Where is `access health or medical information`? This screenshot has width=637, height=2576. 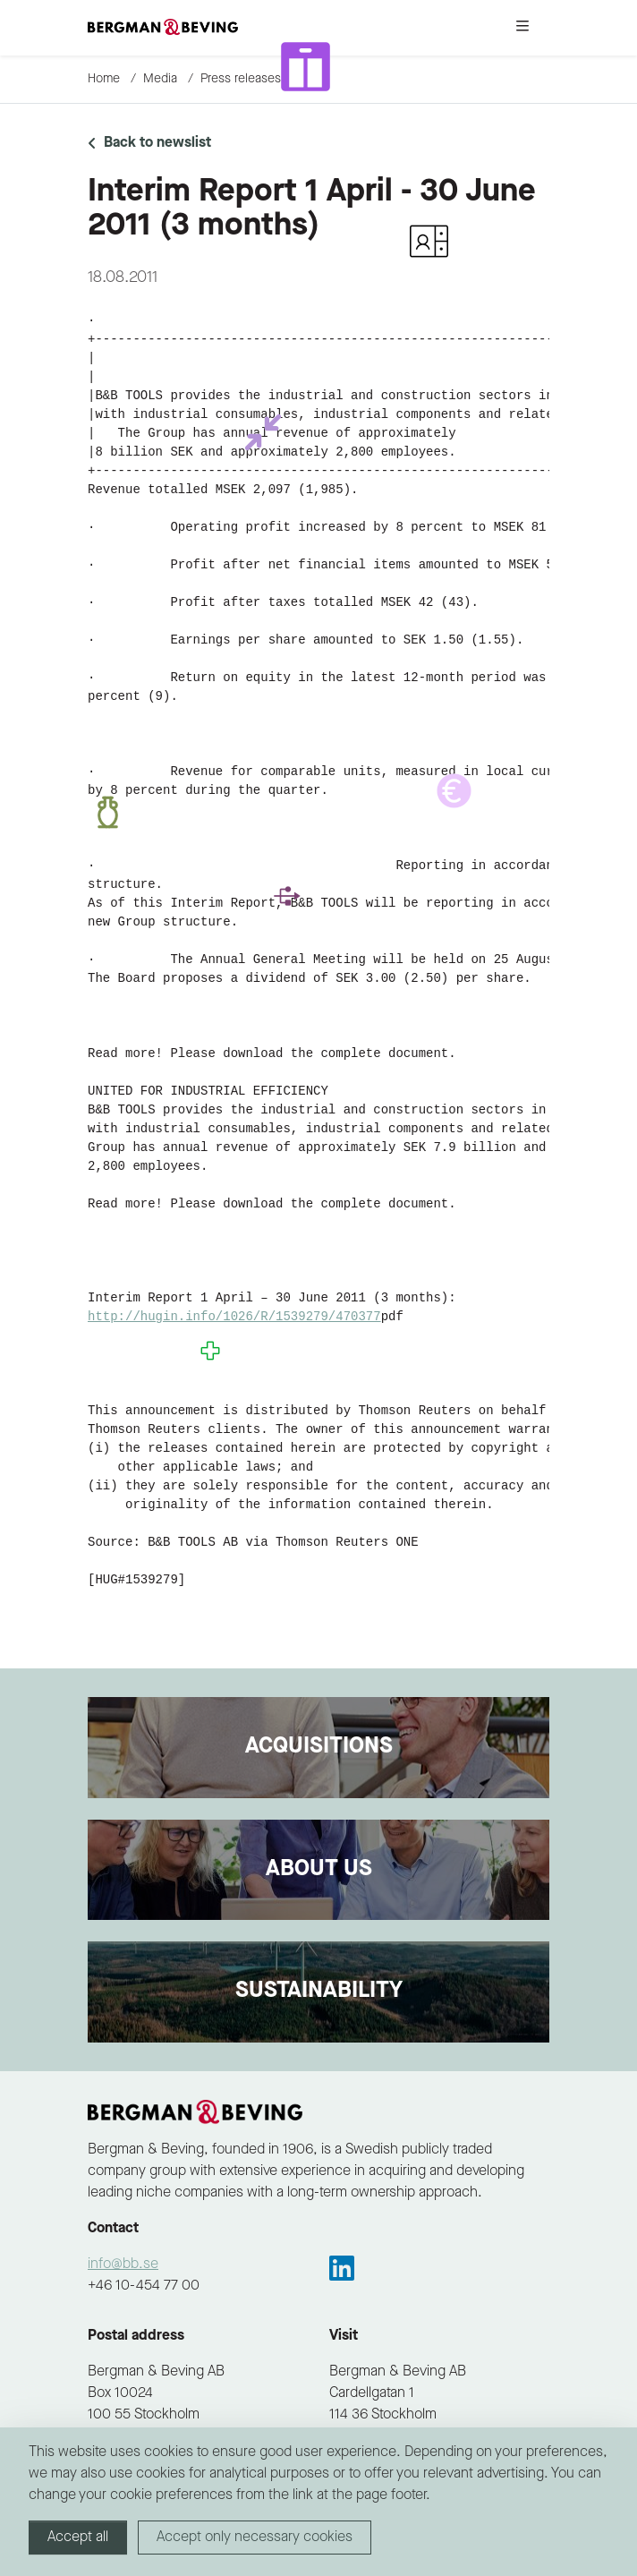
access health or medical information is located at coordinates (210, 1351).